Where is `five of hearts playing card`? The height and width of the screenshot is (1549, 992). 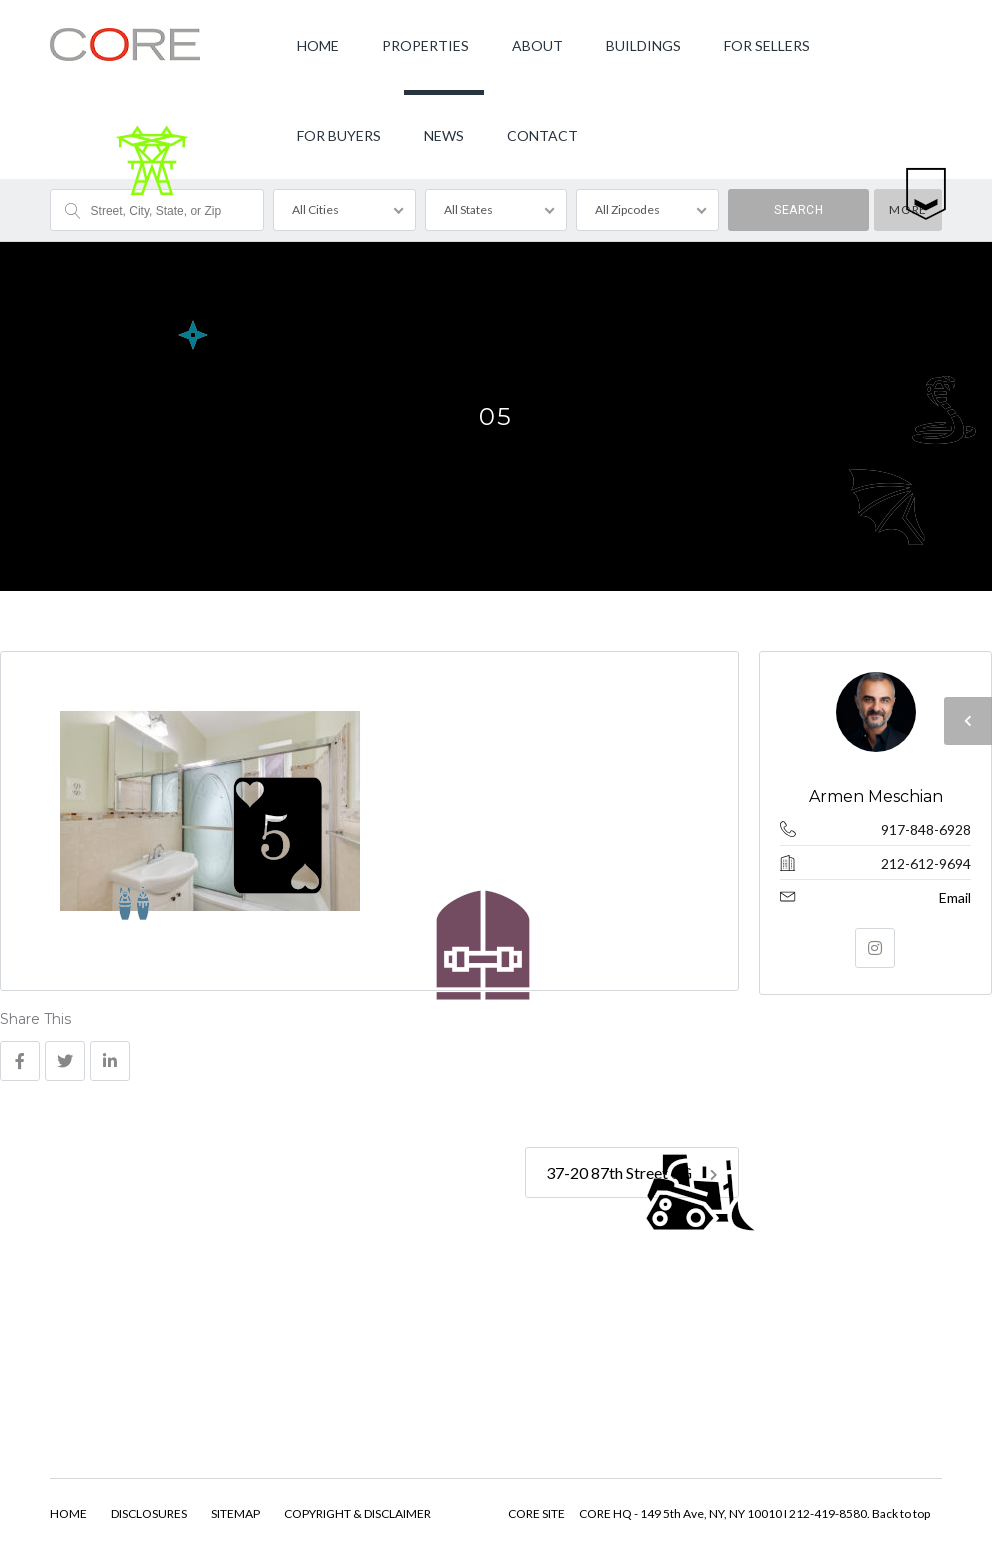 five of hearts playing card is located at coordinates (277, 835).